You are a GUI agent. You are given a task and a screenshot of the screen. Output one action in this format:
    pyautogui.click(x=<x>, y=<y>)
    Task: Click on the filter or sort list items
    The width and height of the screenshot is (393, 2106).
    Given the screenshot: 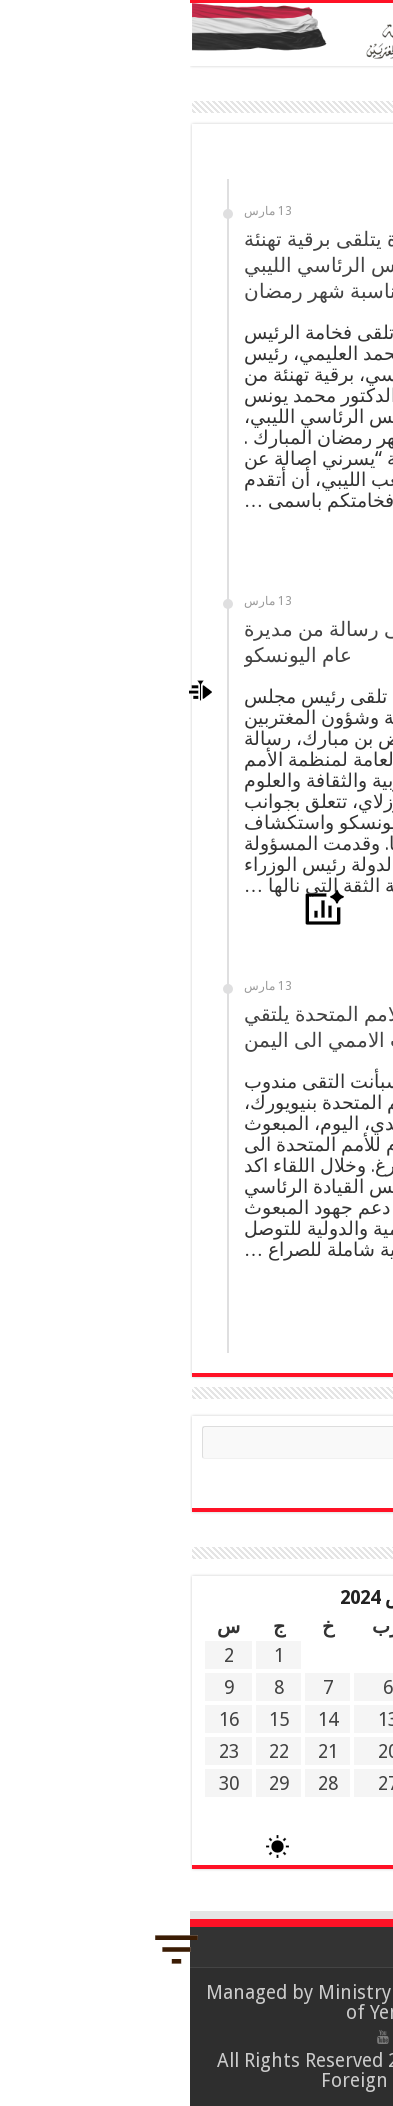 What is the action you would take?
    pyautogui.click(x=176, y=1949)
    